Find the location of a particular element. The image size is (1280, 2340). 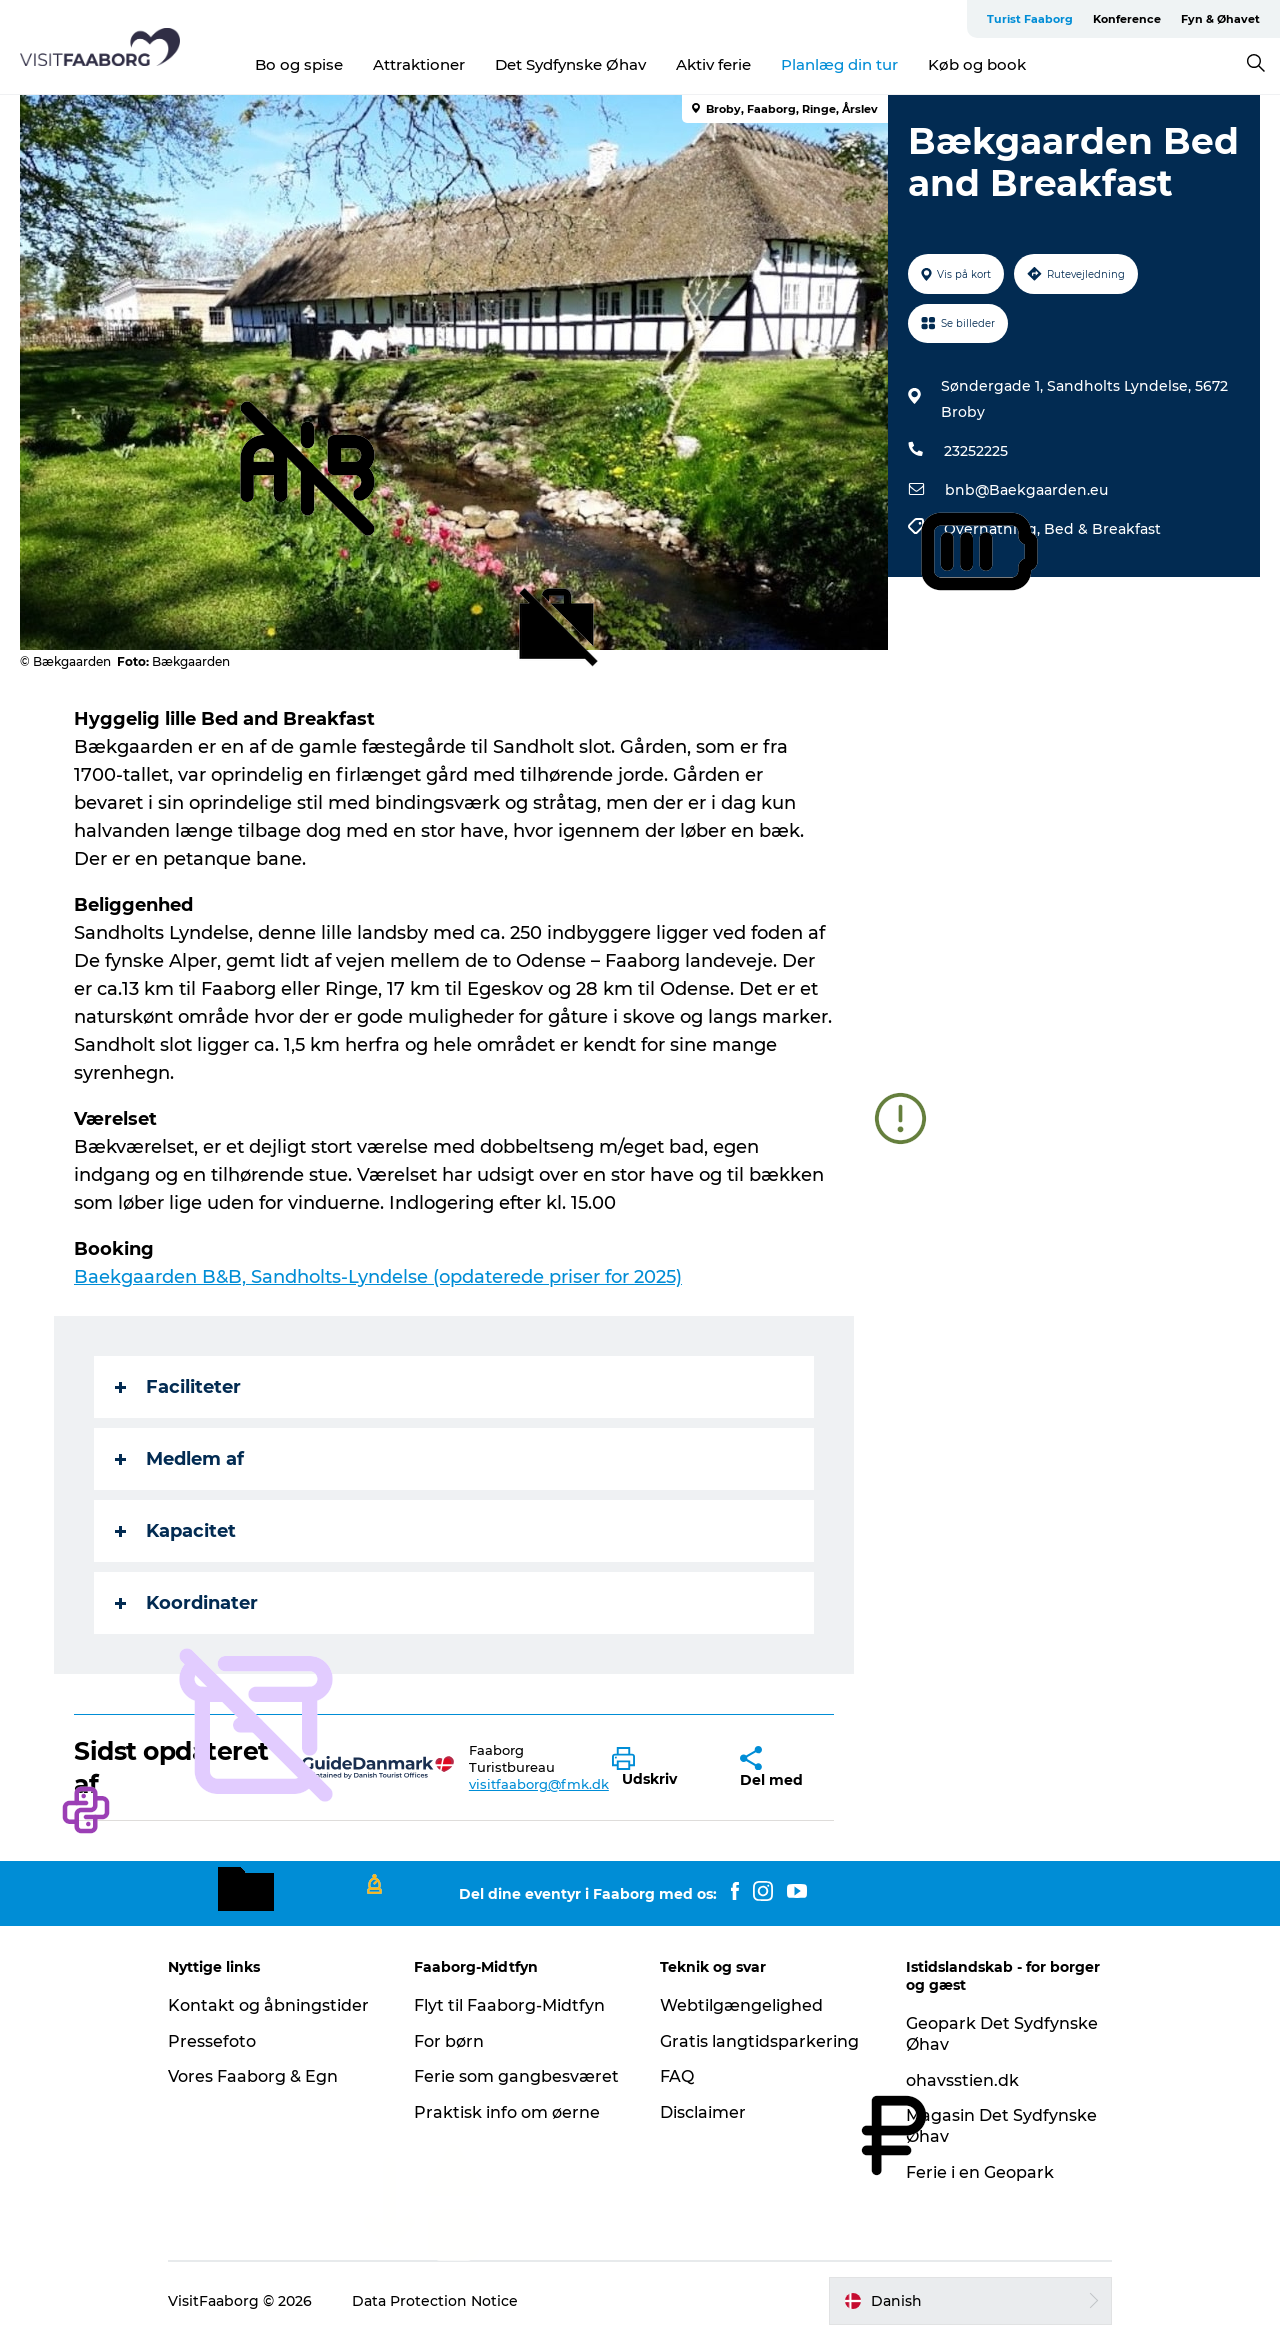

disable a/b testing mode is located at coordinates (307, 468).